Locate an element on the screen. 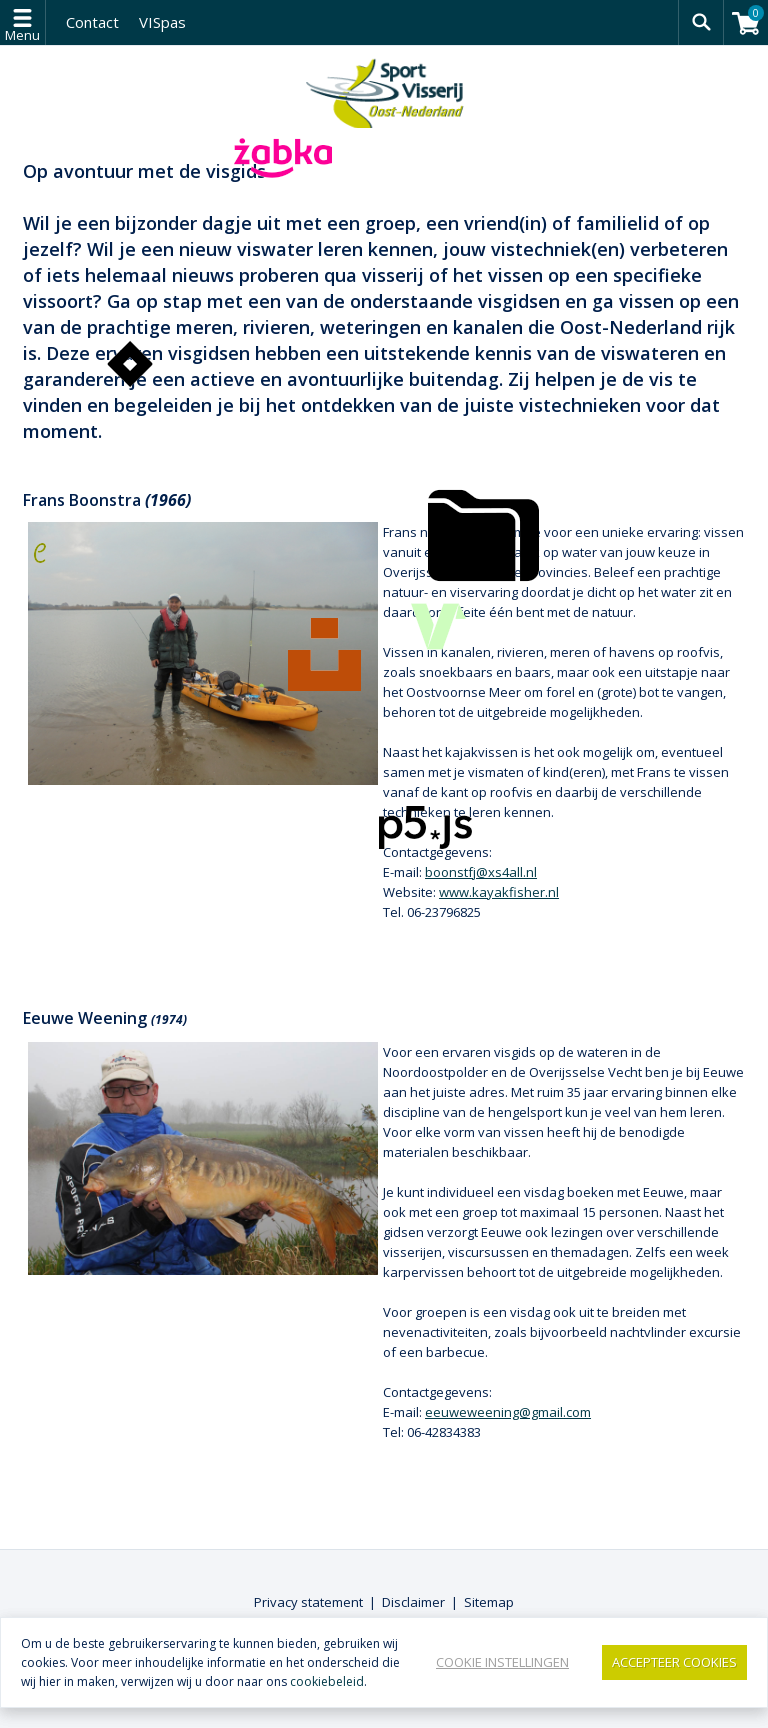 This screenshot has height=1728, width=768. open unsplash to browse stock photos is located at coordinates (324, 654).